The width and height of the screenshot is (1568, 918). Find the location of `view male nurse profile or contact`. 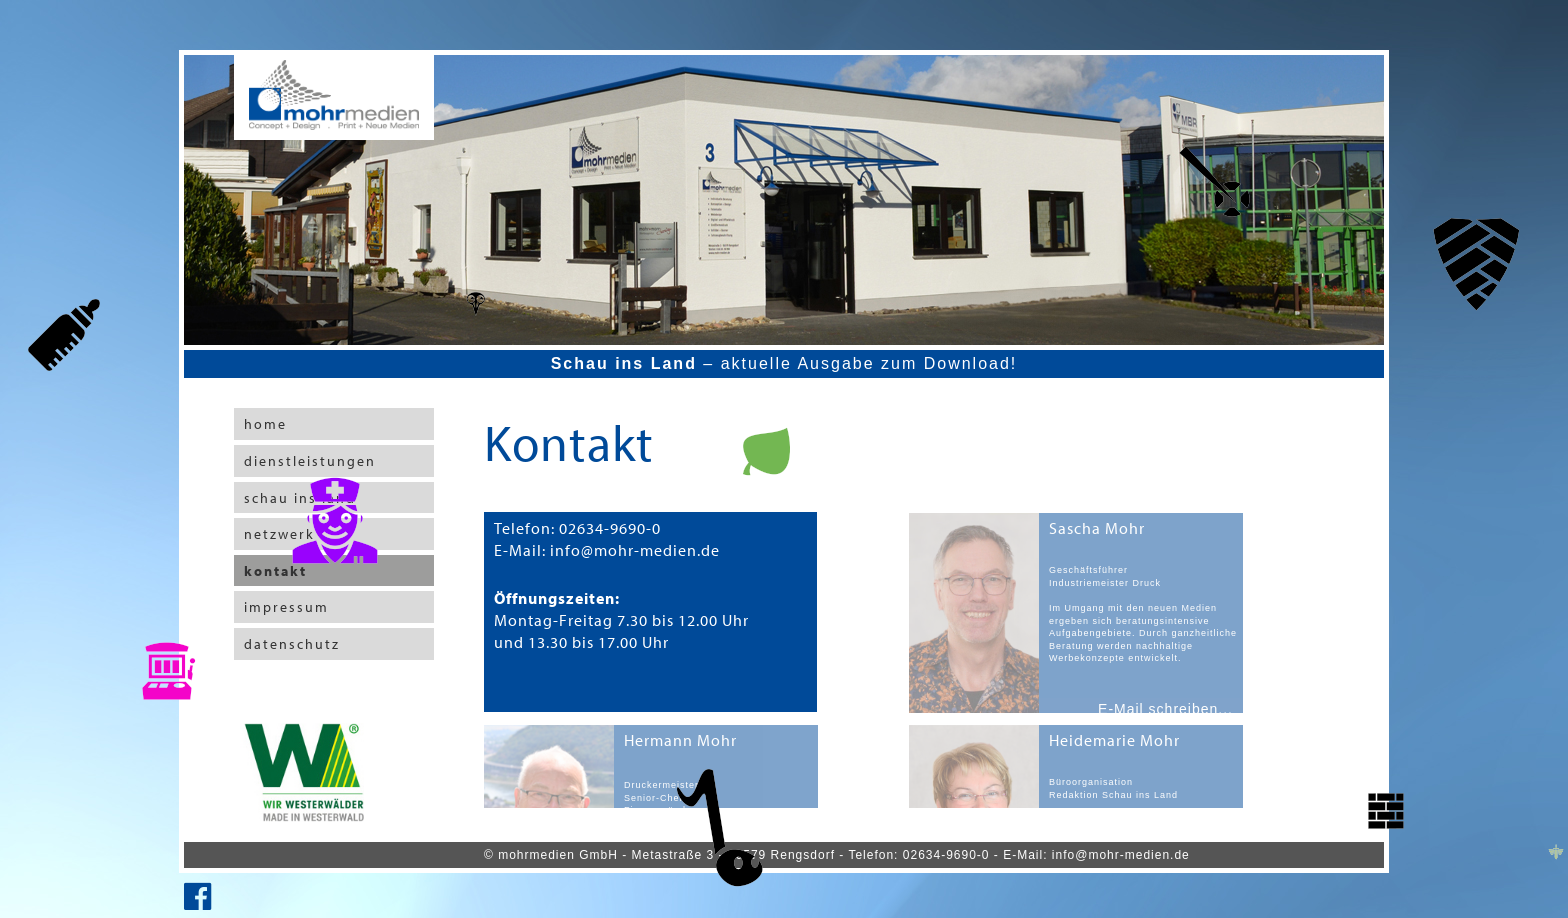

view male nurse profile or contact is located at coordinates (335, 521).